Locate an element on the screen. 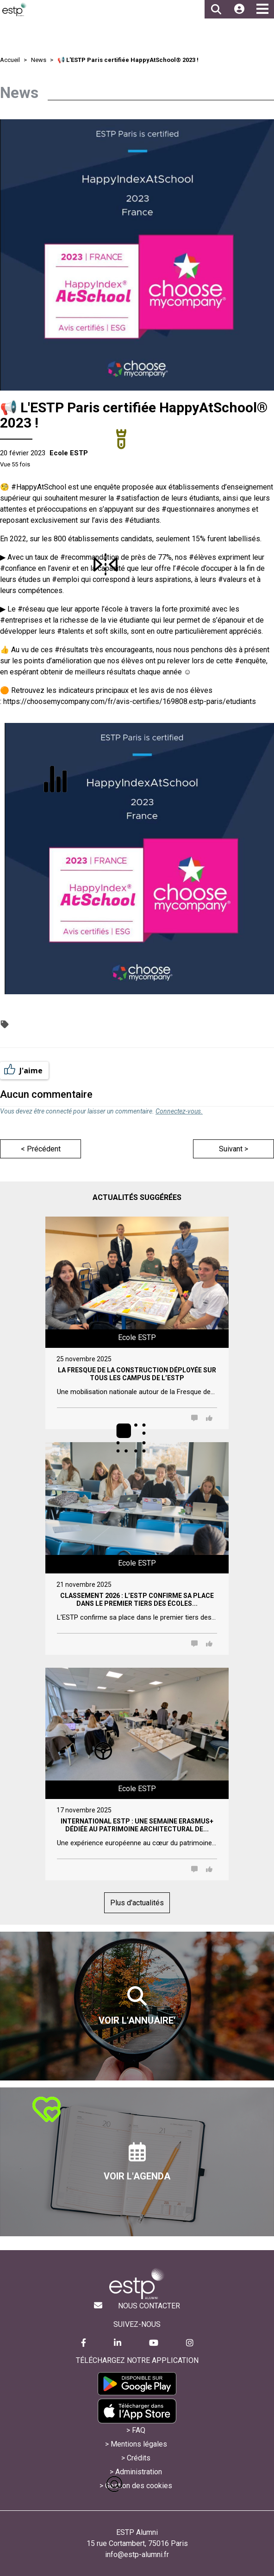 This screenshot has height=2576, width=274. view liked or favorited items is located at coordinates (46, 2109).